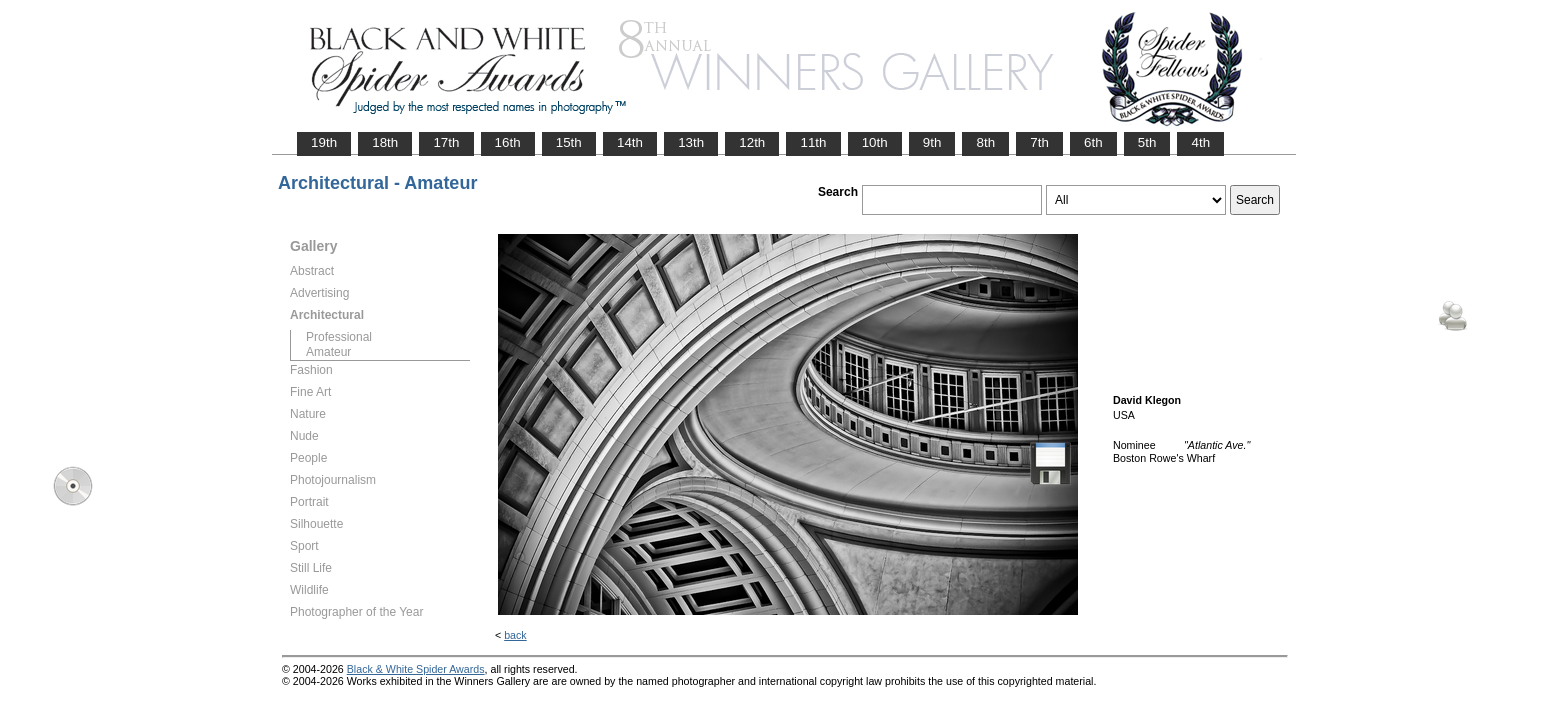 Image resolution: width=1568 pixels, height=720 pixels. What do you see at coordinates (1453, 316) in the screenshot?
I see `manage user accounts on this system` at bounding box center [1453, 316].